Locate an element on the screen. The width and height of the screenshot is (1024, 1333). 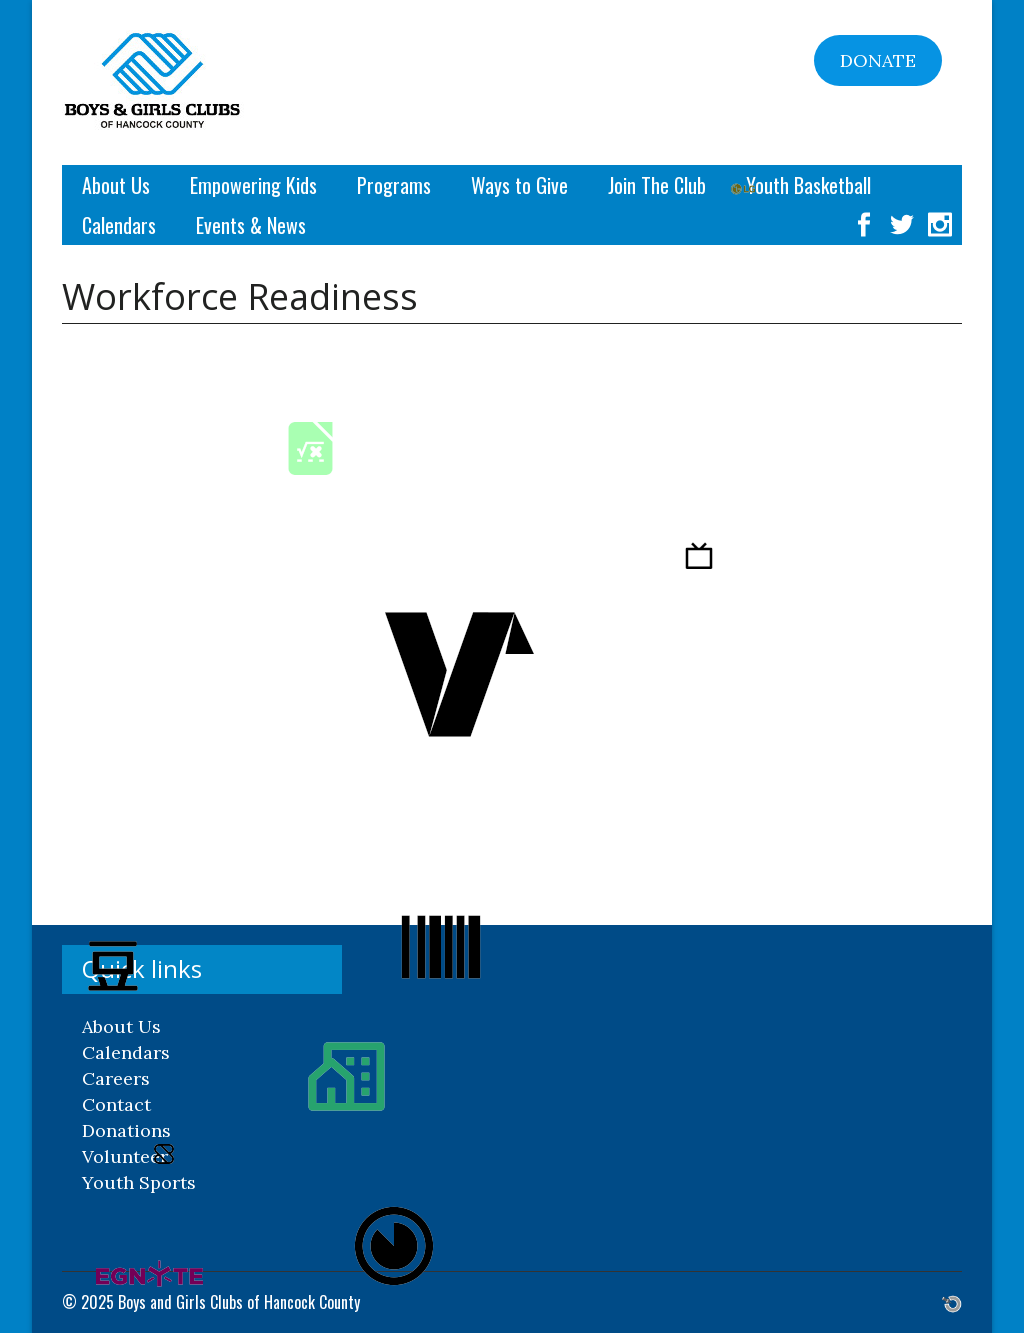
open douban app is located at coordinates (113, 966).